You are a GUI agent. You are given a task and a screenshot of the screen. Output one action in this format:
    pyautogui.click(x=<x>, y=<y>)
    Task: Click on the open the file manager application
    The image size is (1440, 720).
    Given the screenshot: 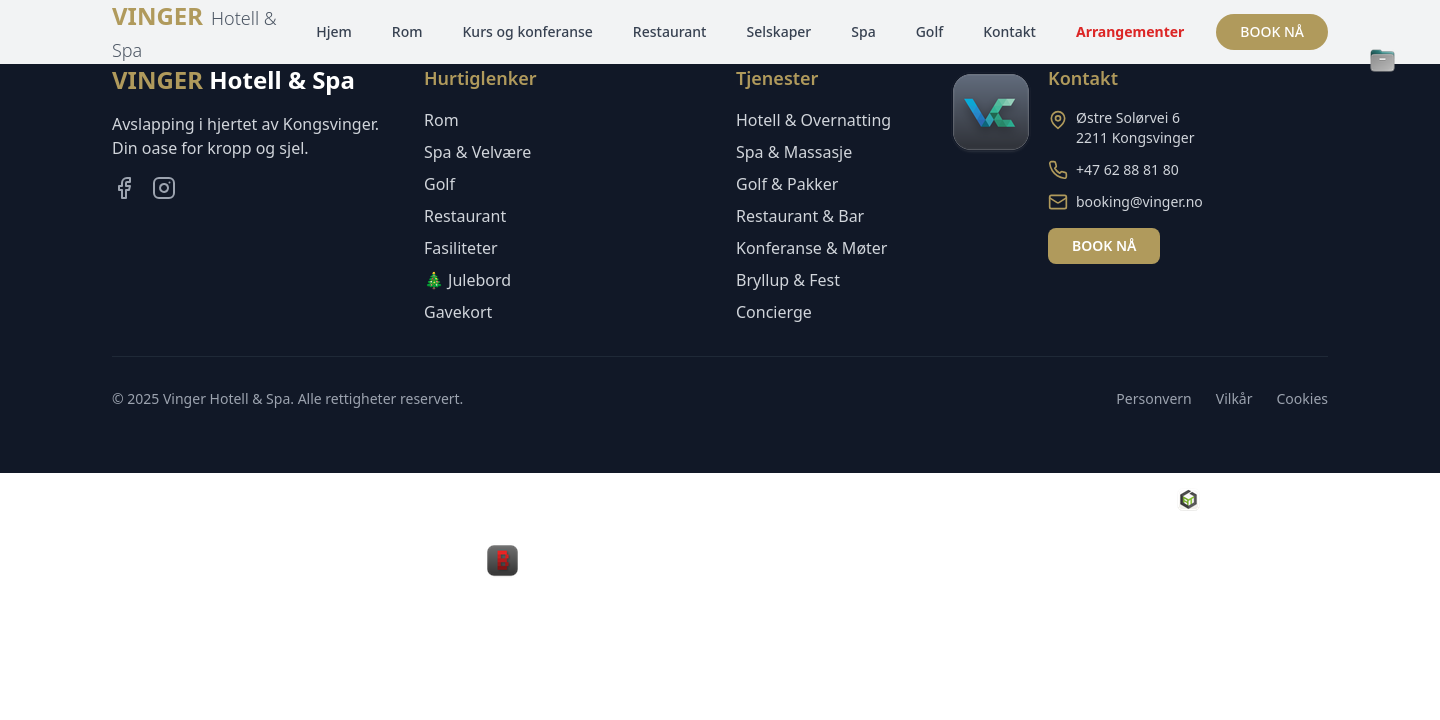 What is the action you would take?
    pyautogui.click(x=1382, y=60)
    